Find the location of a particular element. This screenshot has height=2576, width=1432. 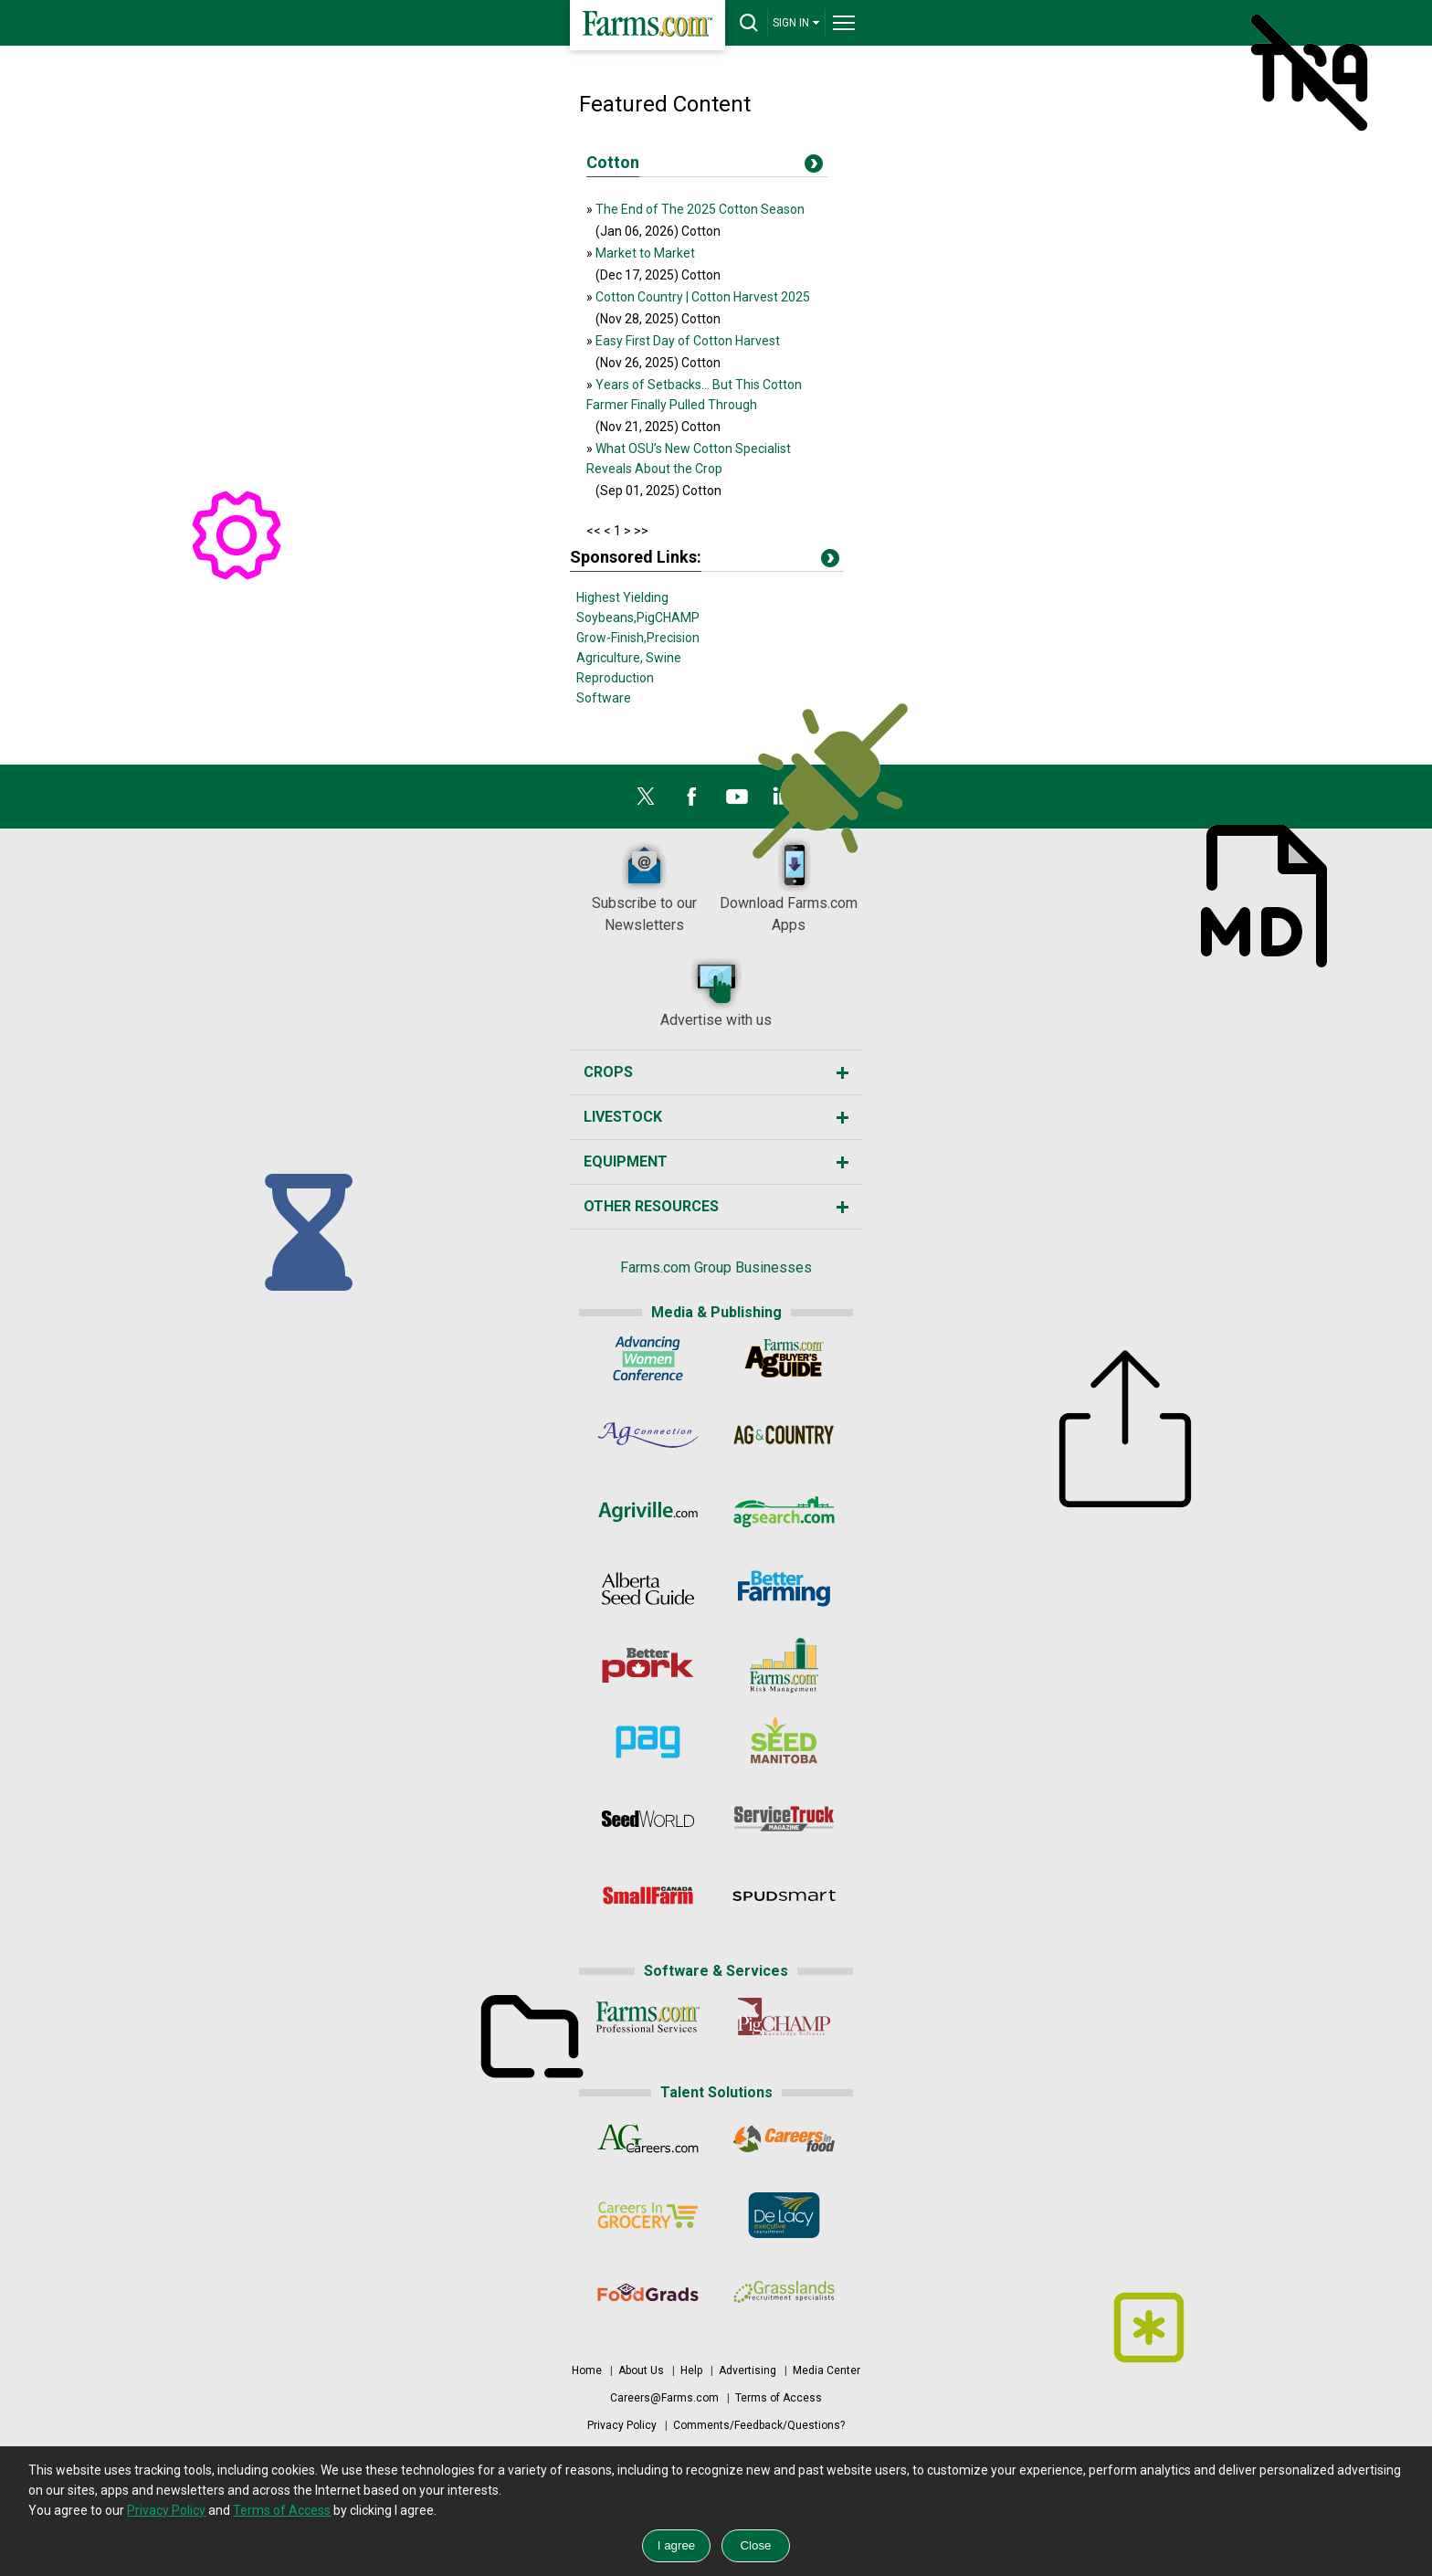

enter a password or PIN field is located at coordinates (1149, 2328).